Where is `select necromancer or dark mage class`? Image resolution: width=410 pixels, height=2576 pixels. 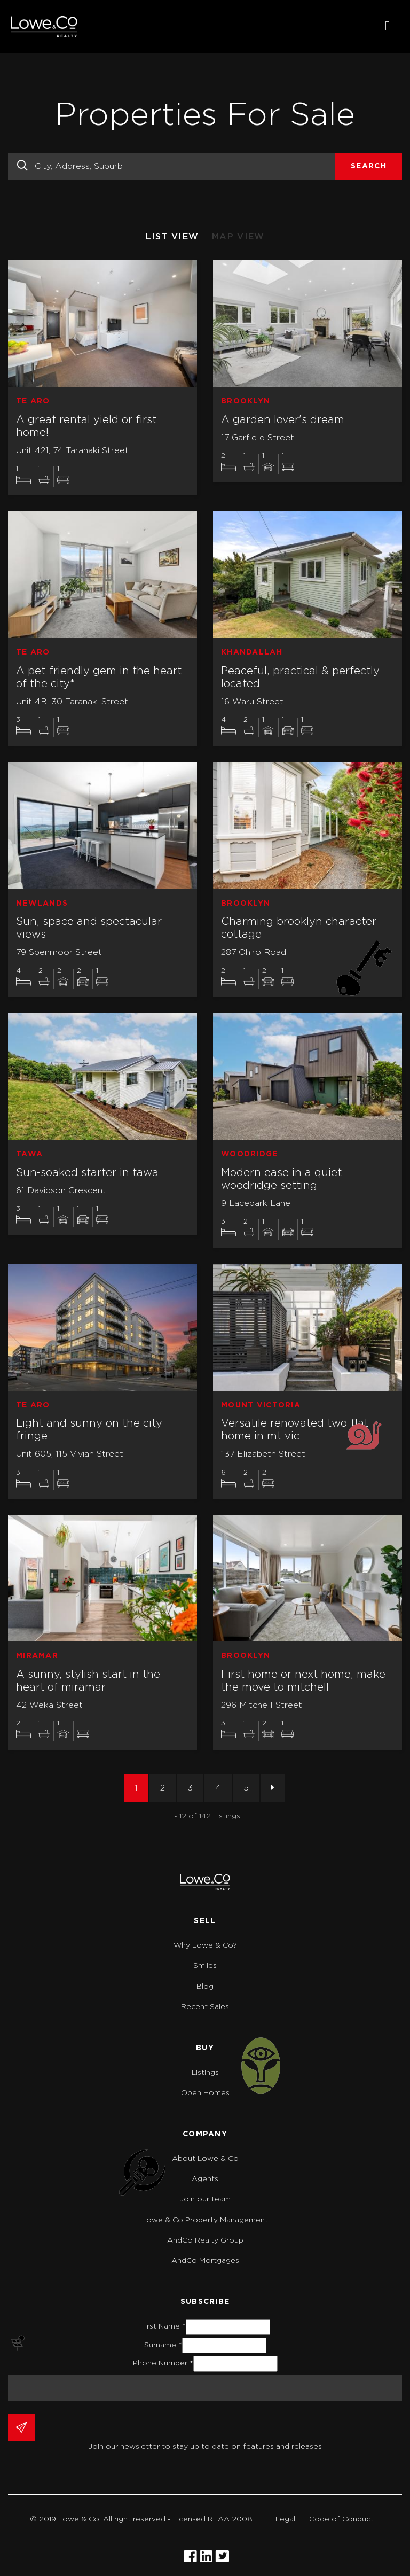
select necromancer or dark mage class is located at coordinates (143, 2172).